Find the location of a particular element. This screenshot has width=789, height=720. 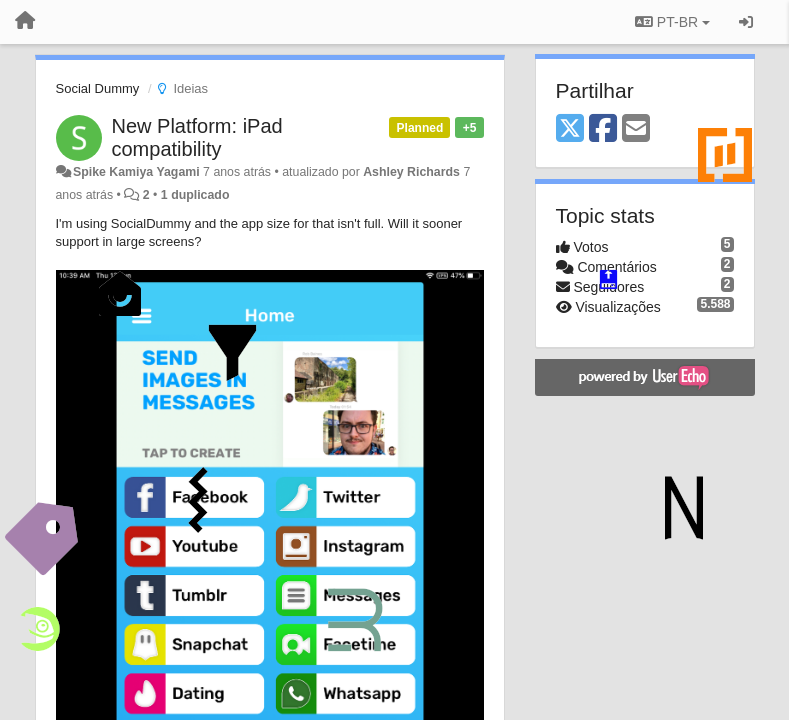

open the RTLZWEI app or website is located at coordinates (725, 155).